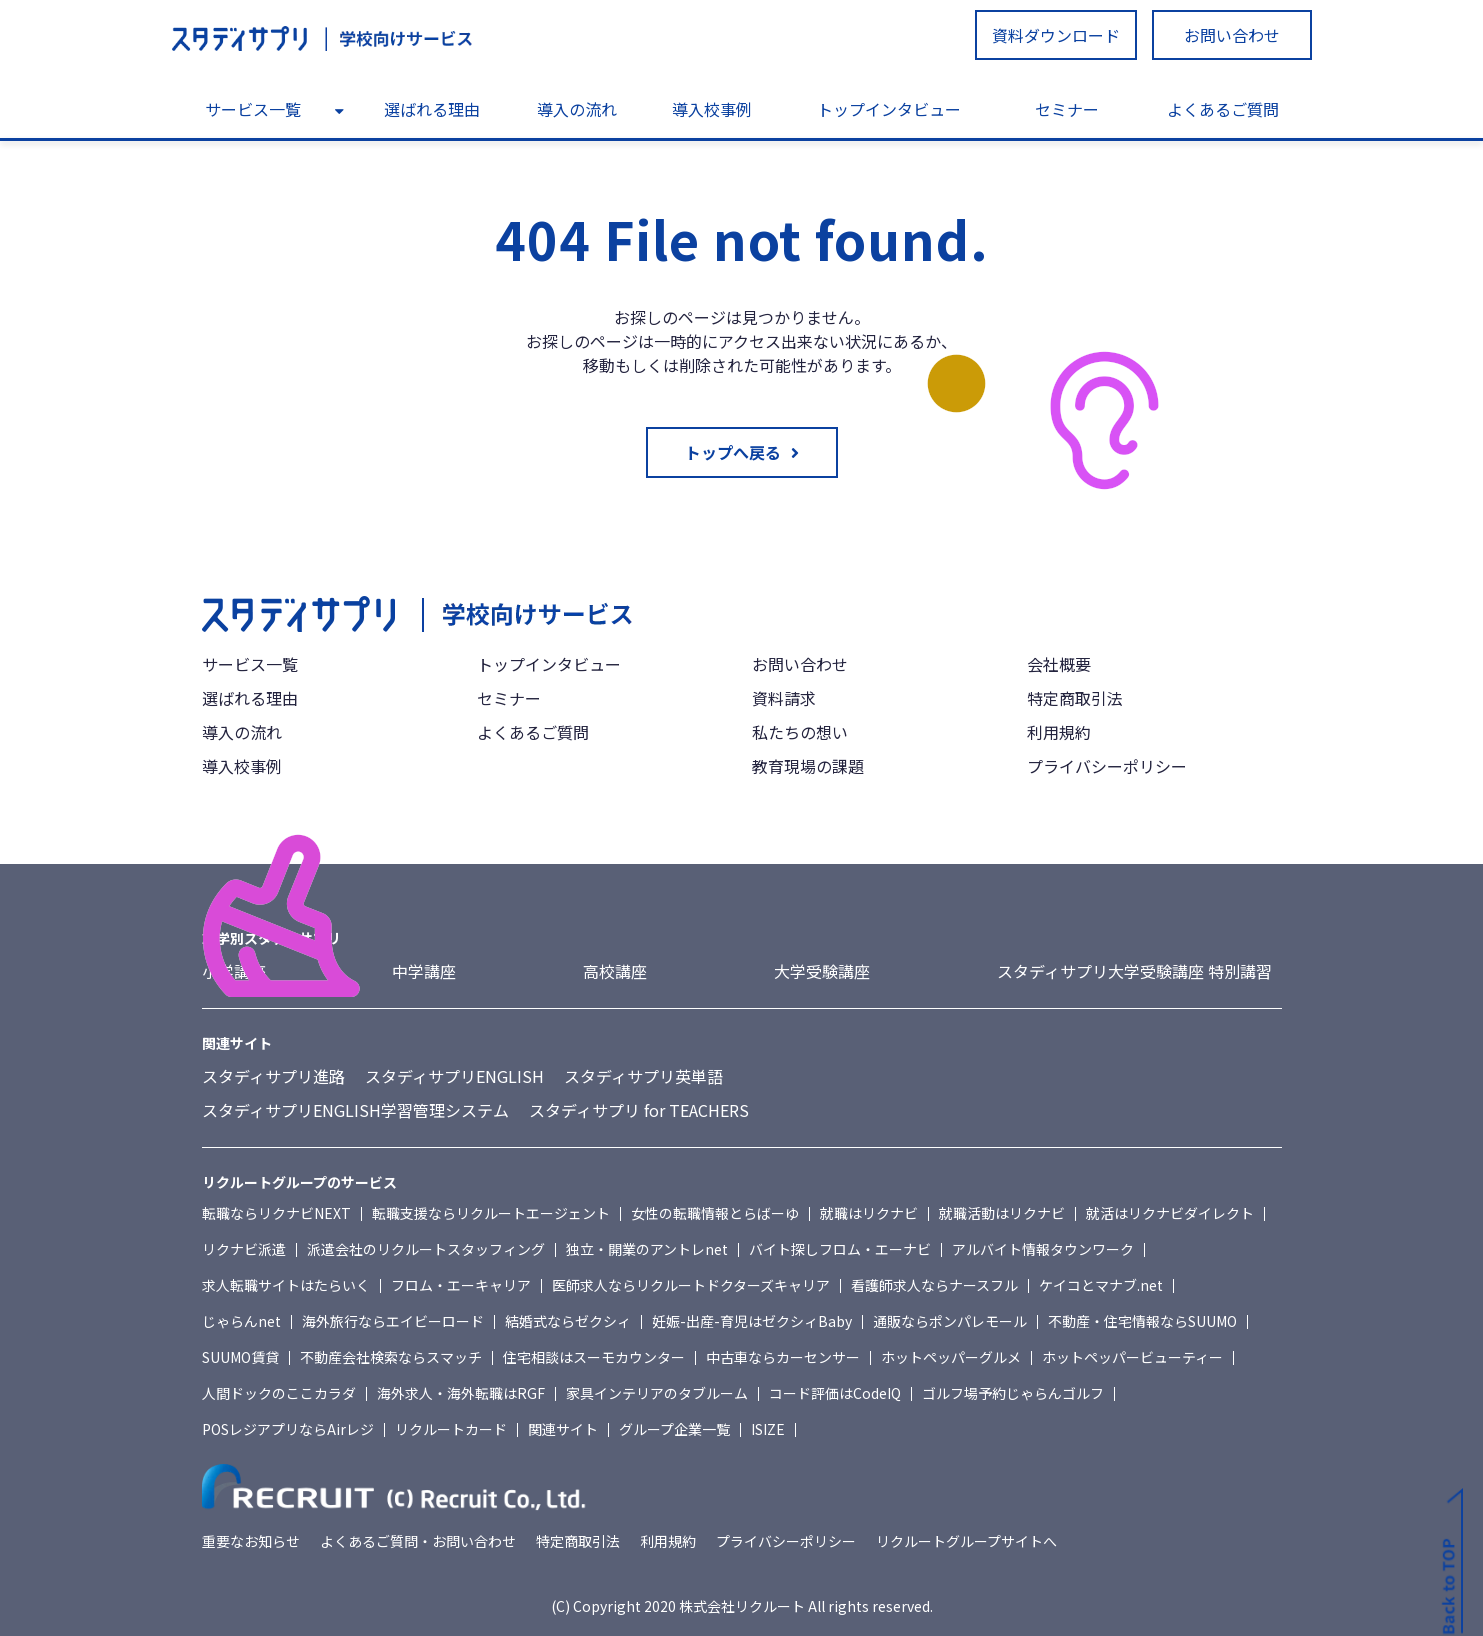 The image size is (1483, 1636). Describe the element at coordinates (278, 921) in the screenshot. I see `clear cache or temporary files` at that location.